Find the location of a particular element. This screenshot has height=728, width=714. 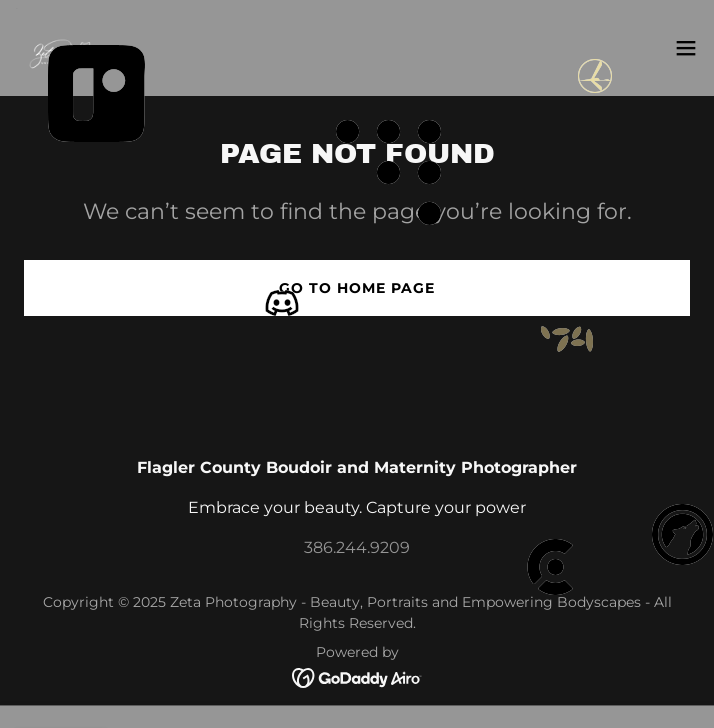

rescript programming language logo is located at coordinates (96, 93).